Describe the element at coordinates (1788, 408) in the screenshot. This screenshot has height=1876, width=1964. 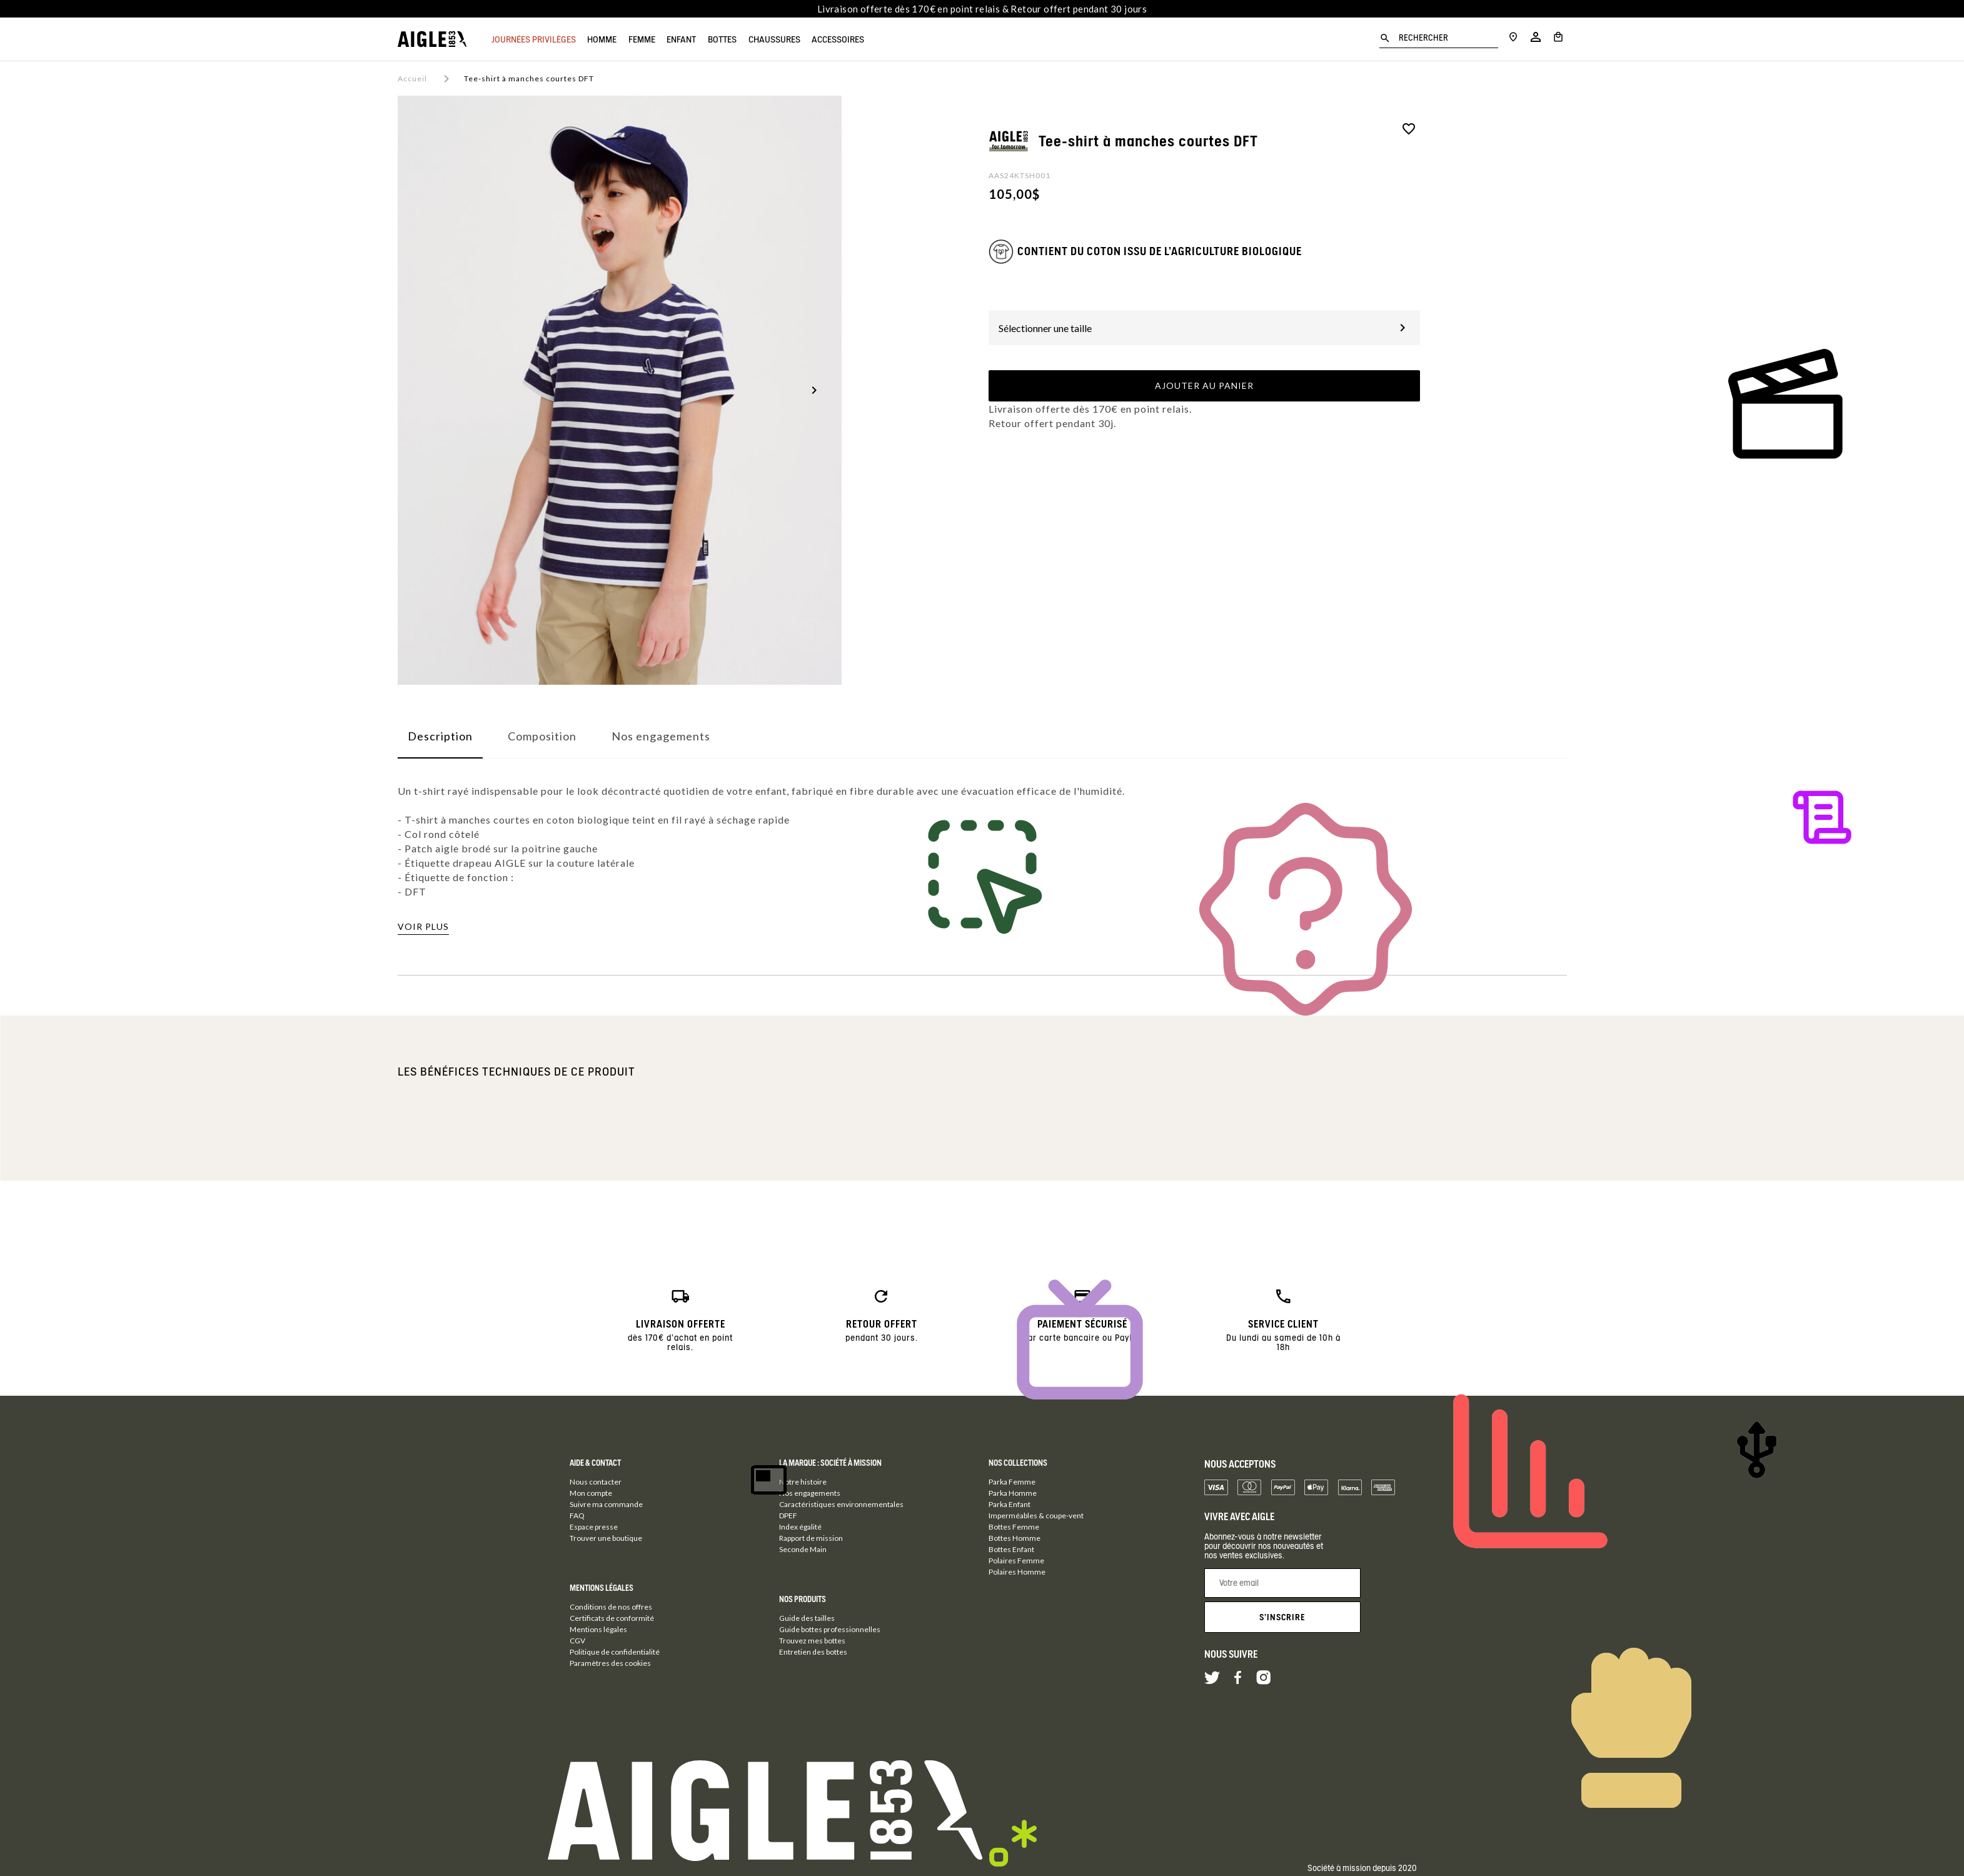
I see `access video or movie content` at that location.